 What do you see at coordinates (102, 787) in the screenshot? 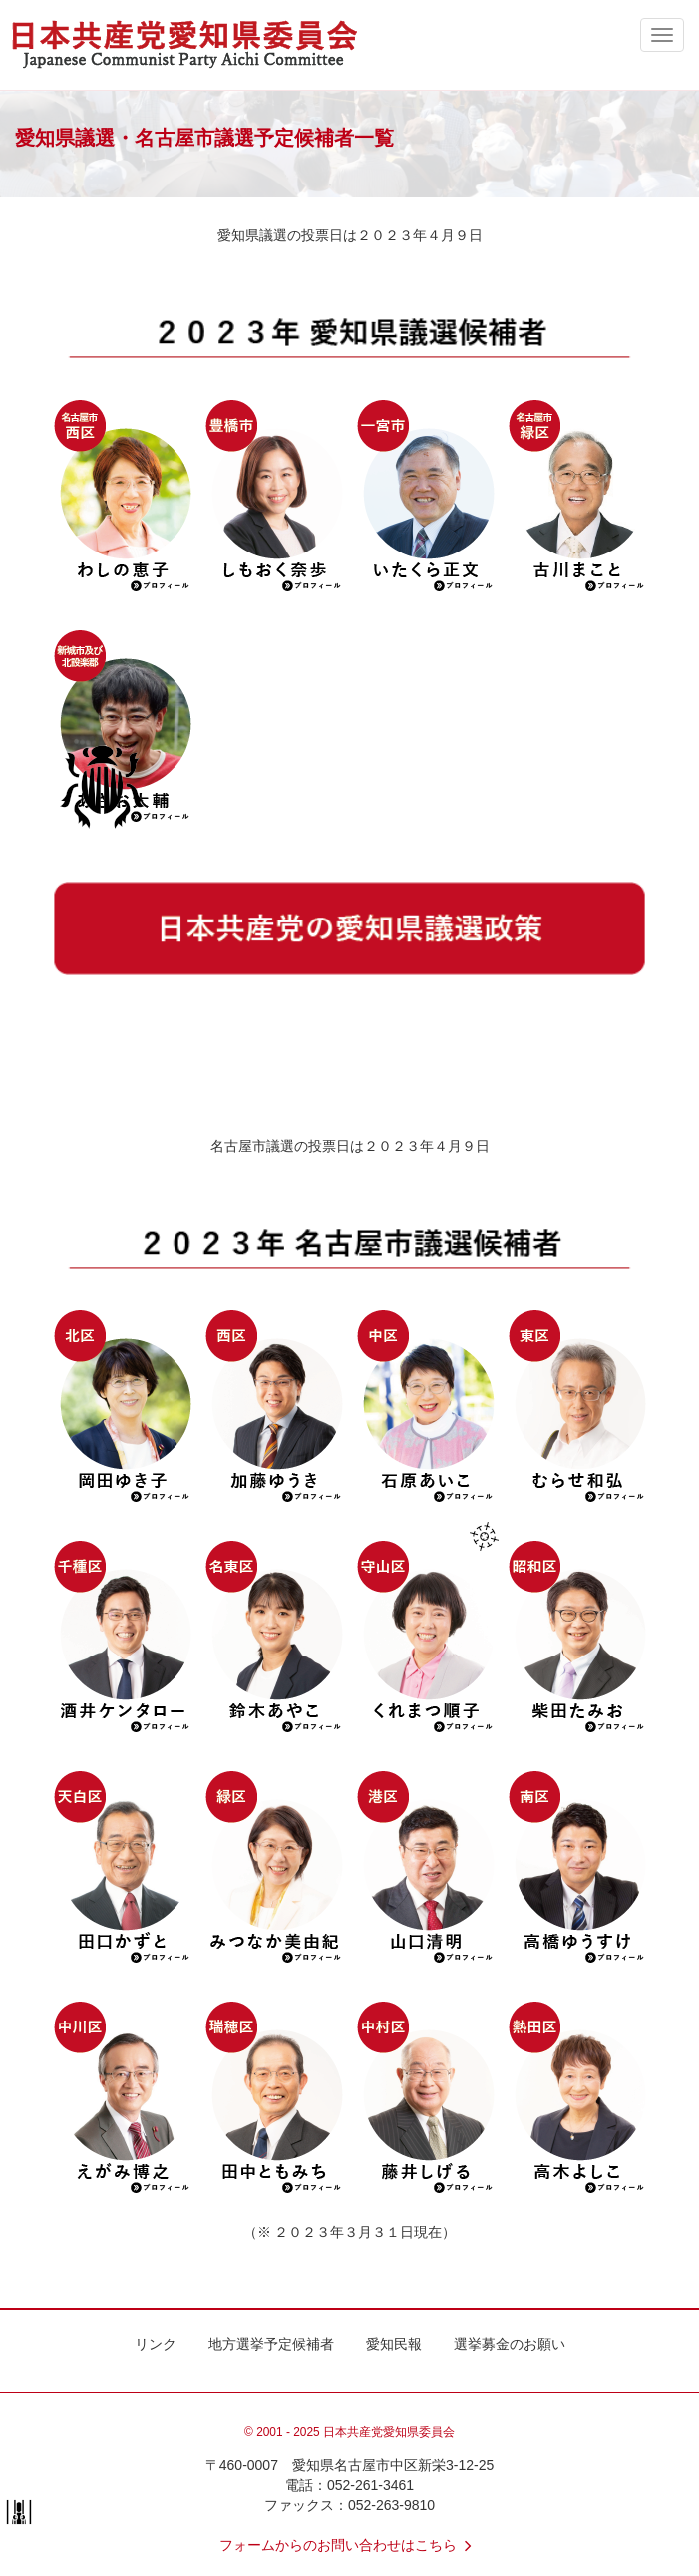
I see `egyptian or ancient history themed game element` at bounding box center [102, 787].